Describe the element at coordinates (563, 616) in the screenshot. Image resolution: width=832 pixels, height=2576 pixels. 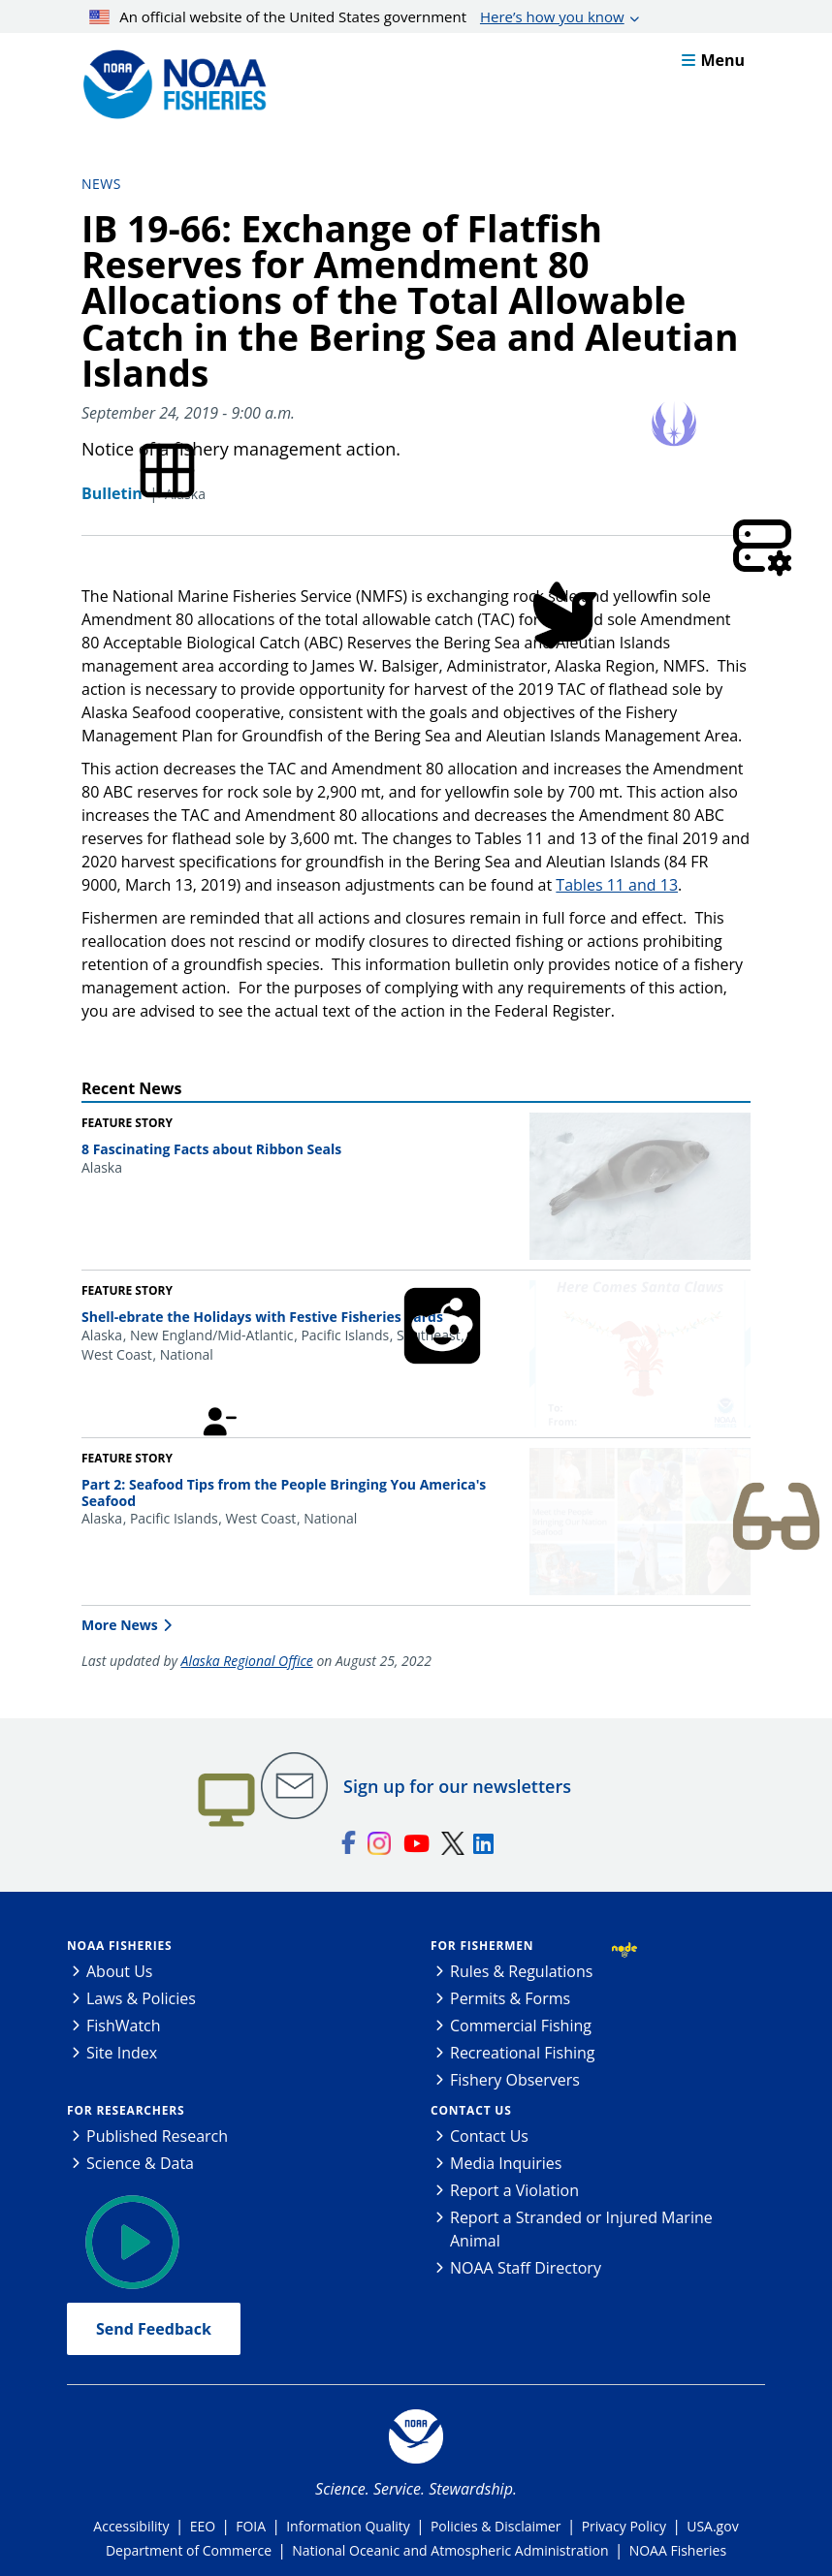
I see `indicates peace or harmony settings` at that location.